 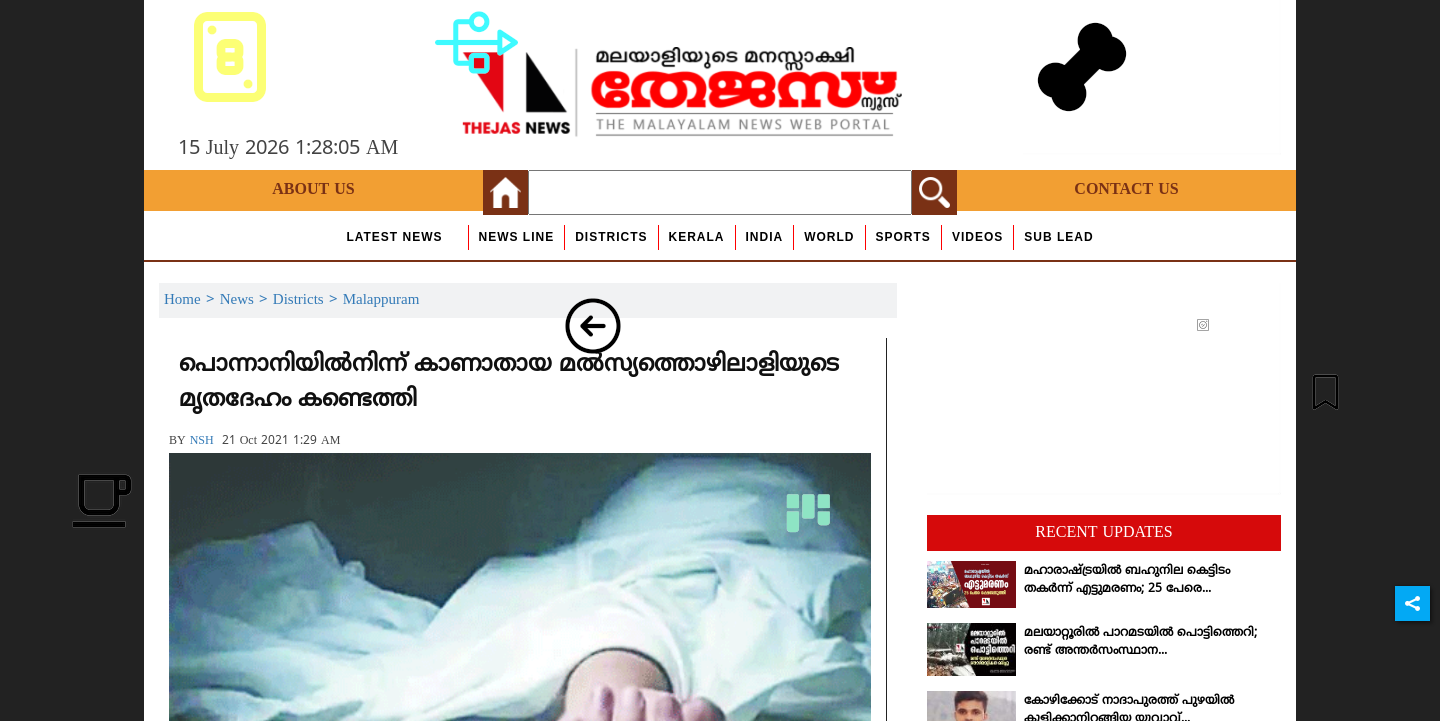 What do you see at coordinates (1082, 67) in the screenshot?
I see `access pet-related features or settings` at bounding box center [1082, 67].